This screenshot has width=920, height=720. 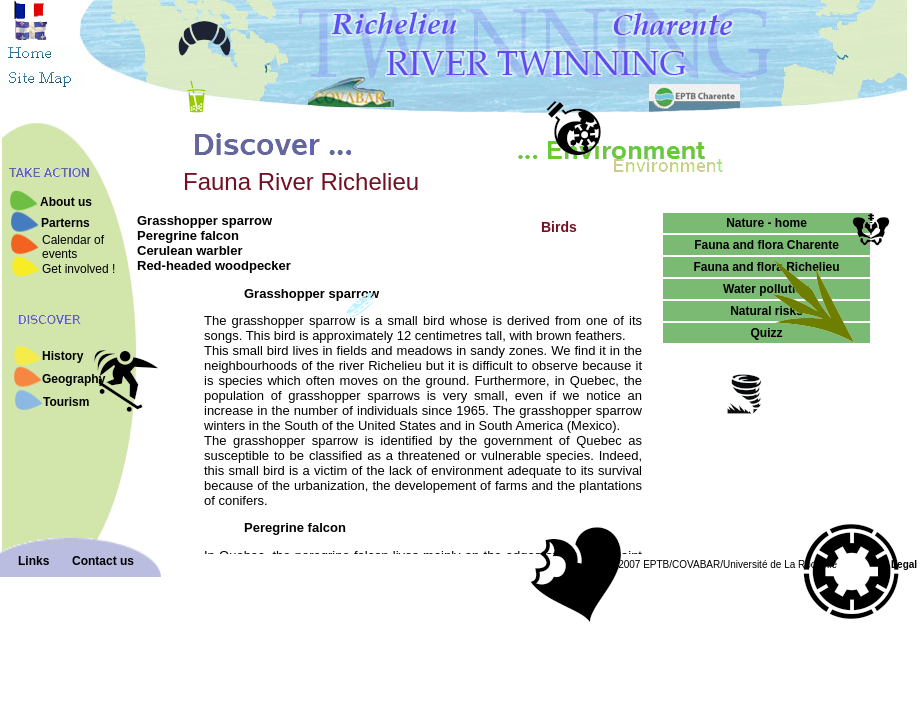 I want to click on order bubble tea or boba drinks, so click(x=196, y=96).